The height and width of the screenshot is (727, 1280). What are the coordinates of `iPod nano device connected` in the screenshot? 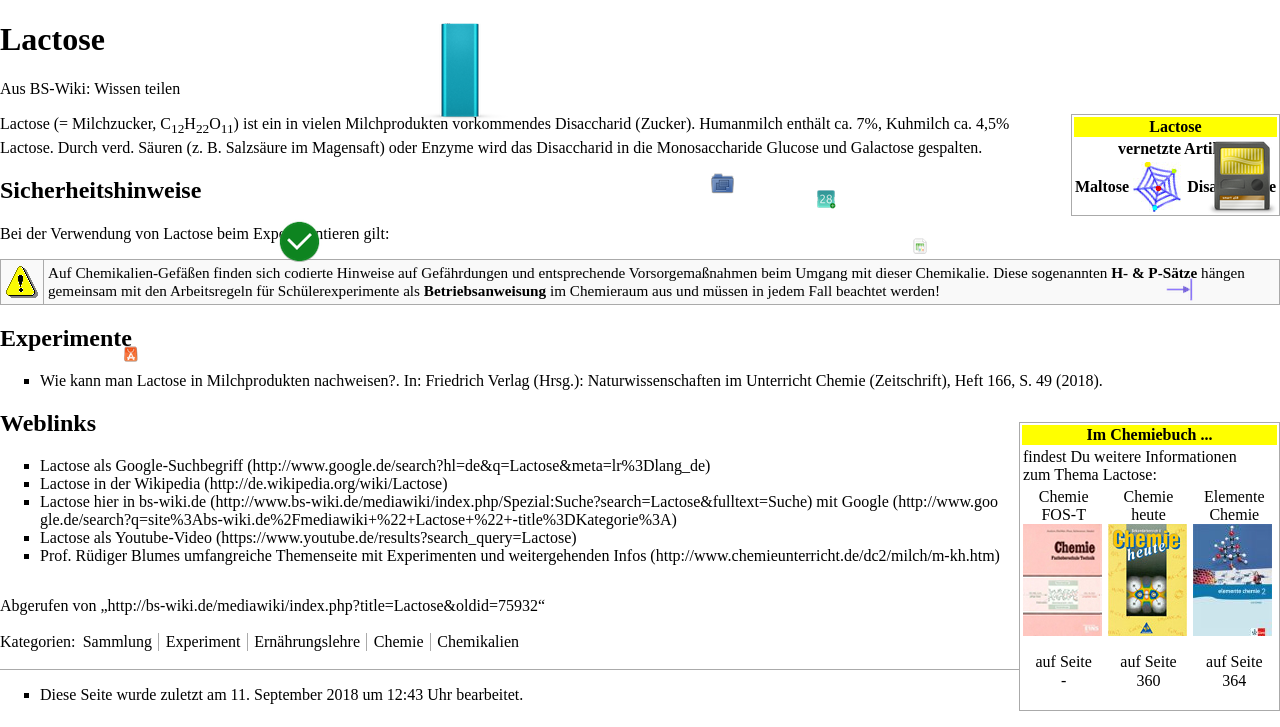 It's located at (460, 72).